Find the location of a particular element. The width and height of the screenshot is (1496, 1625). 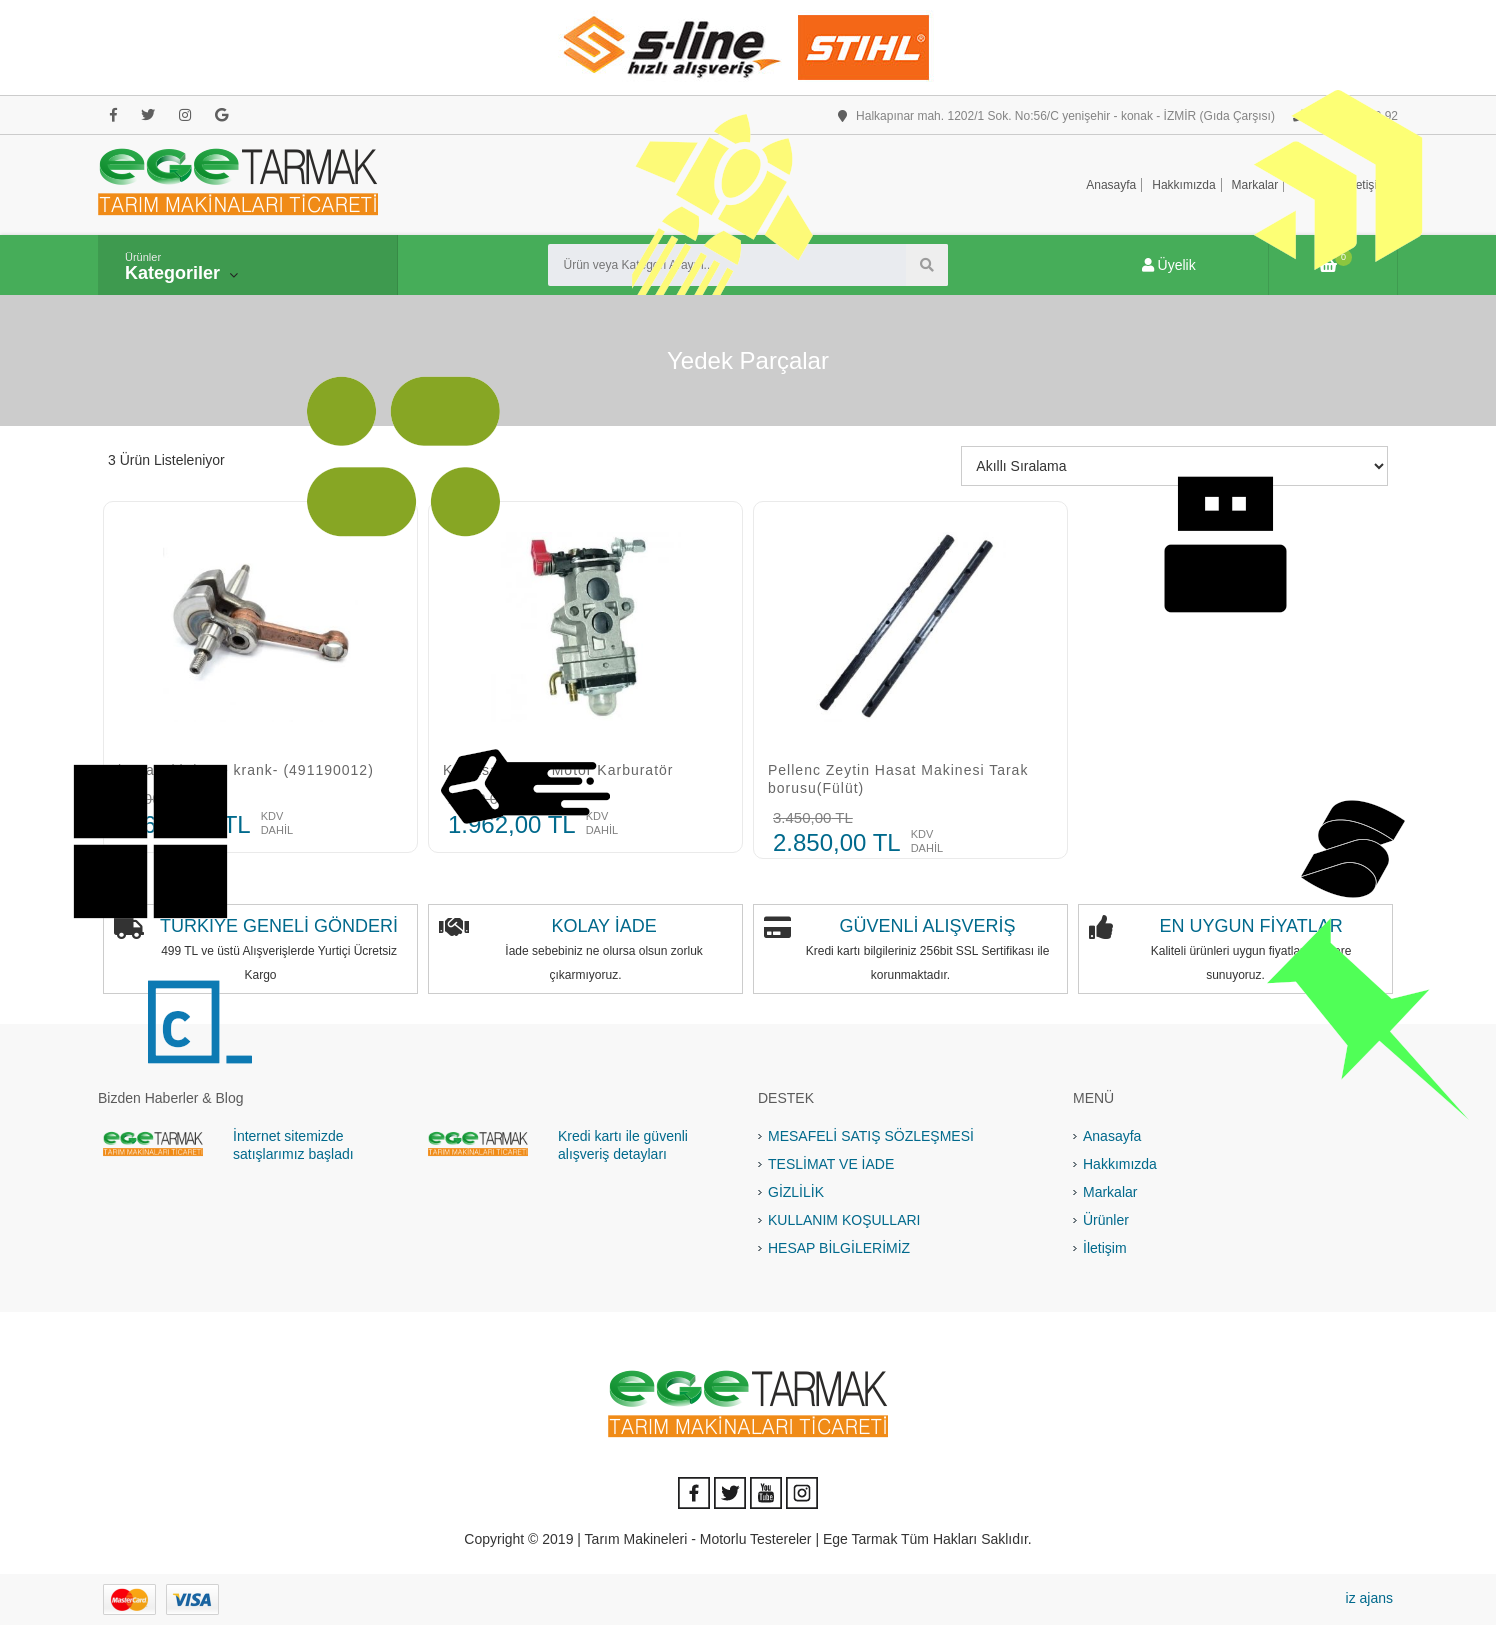

link to Solid project or decentralized web services is located at coordinates (1353, 849).